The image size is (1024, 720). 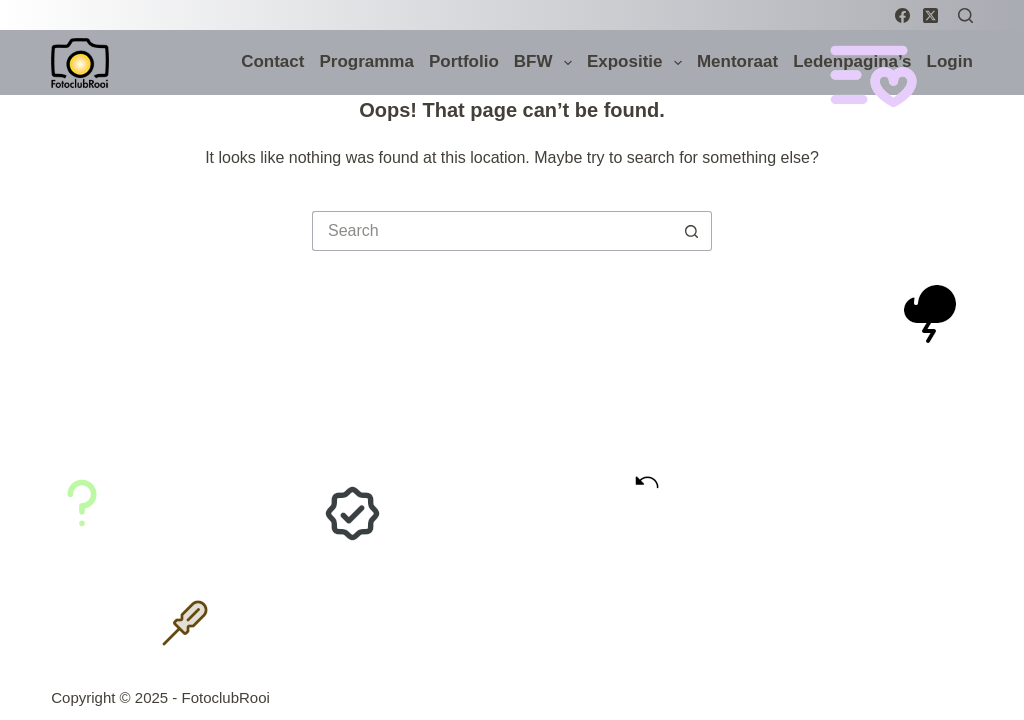 What do you see at coordinates (82, 503) in the screenshot?
I see `access help or support` at bounding box center [82, 503].